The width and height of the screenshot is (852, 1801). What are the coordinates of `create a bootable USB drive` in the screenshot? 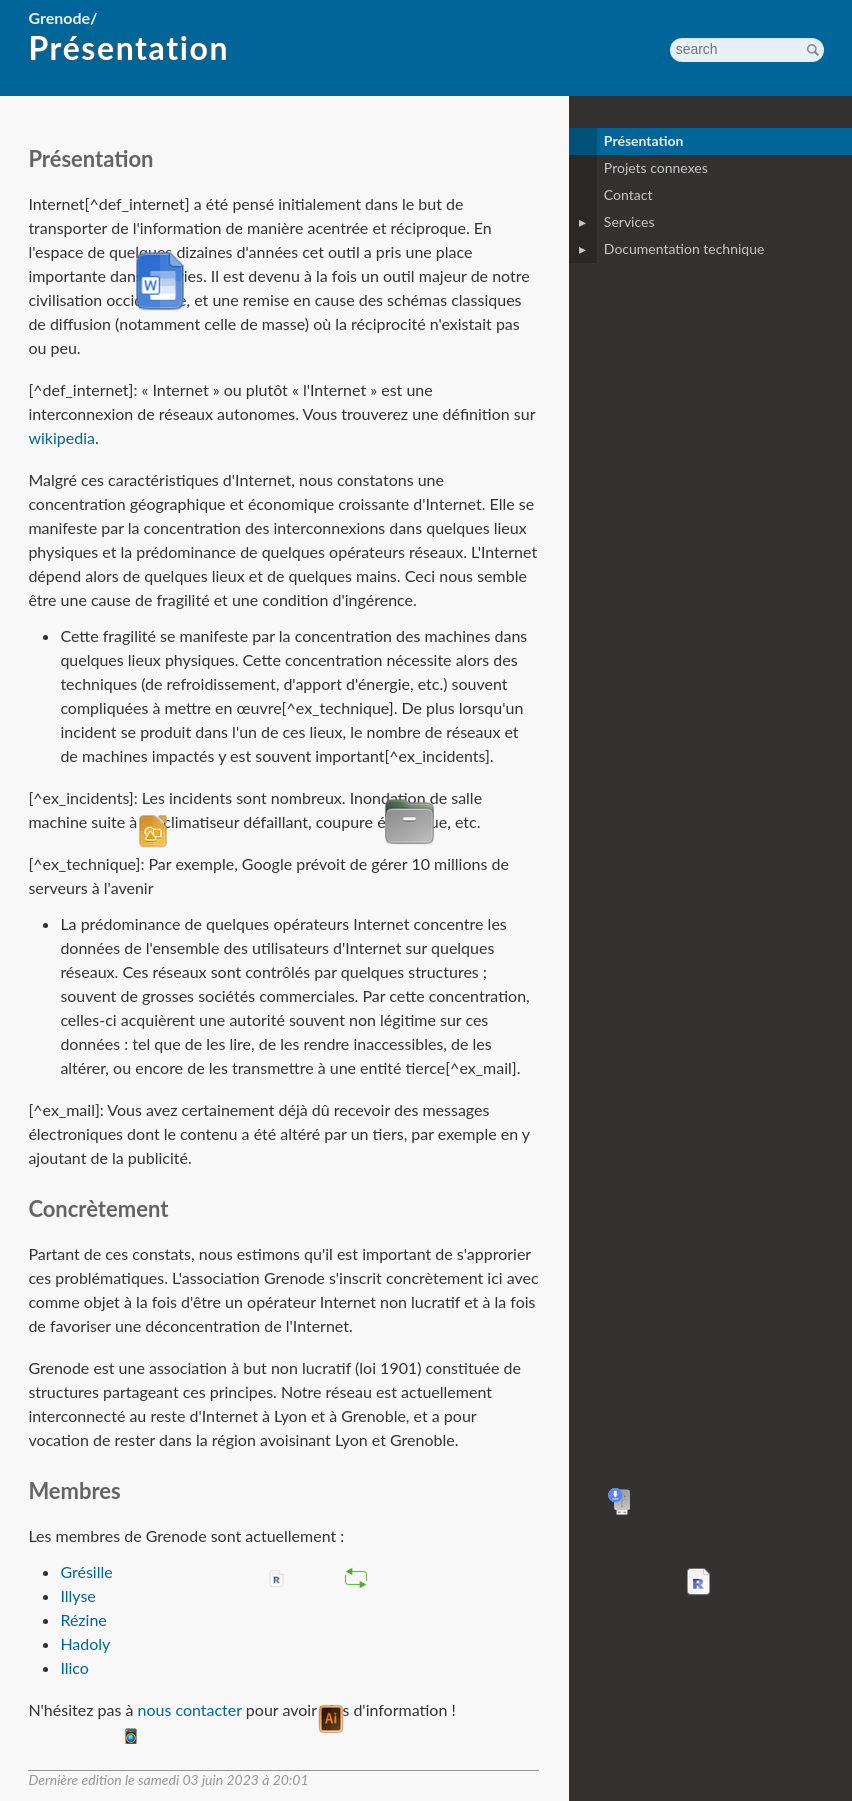 It's located at (622, 1502).